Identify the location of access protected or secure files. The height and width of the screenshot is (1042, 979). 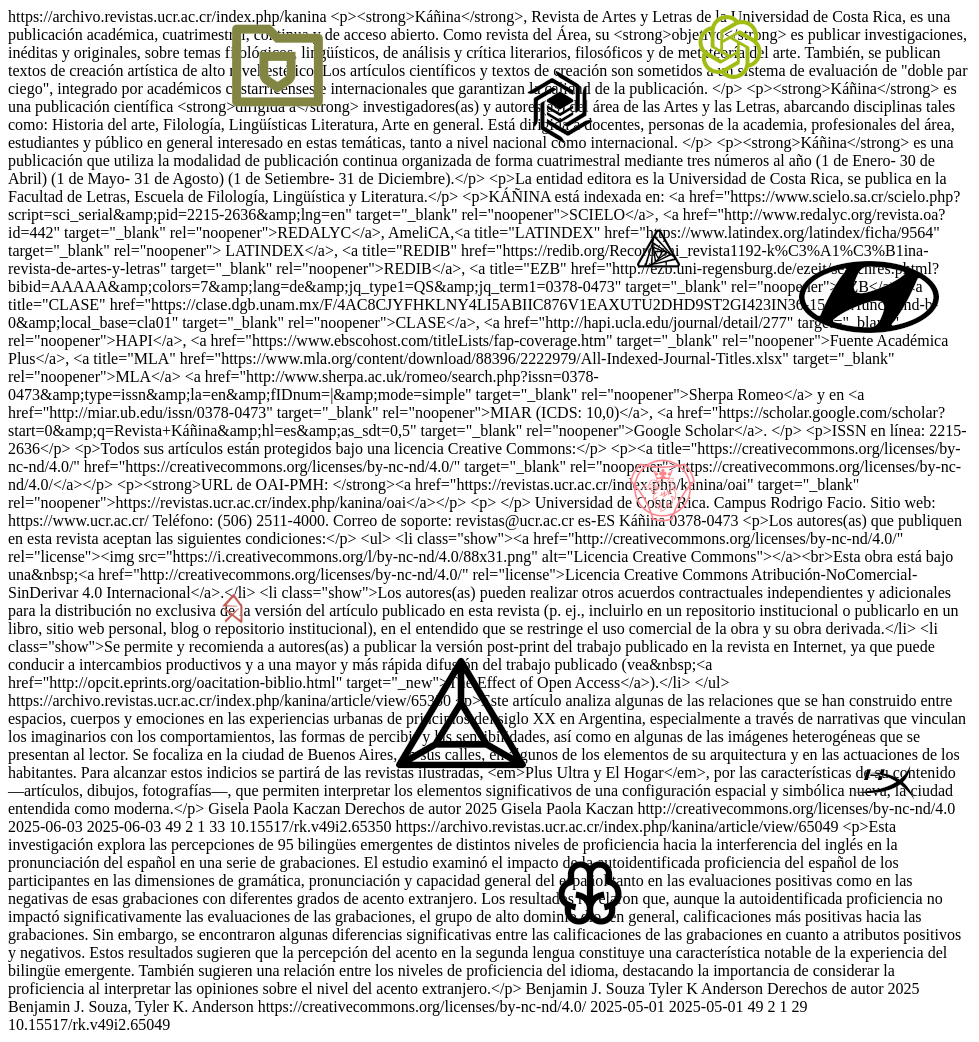
(277, 65).